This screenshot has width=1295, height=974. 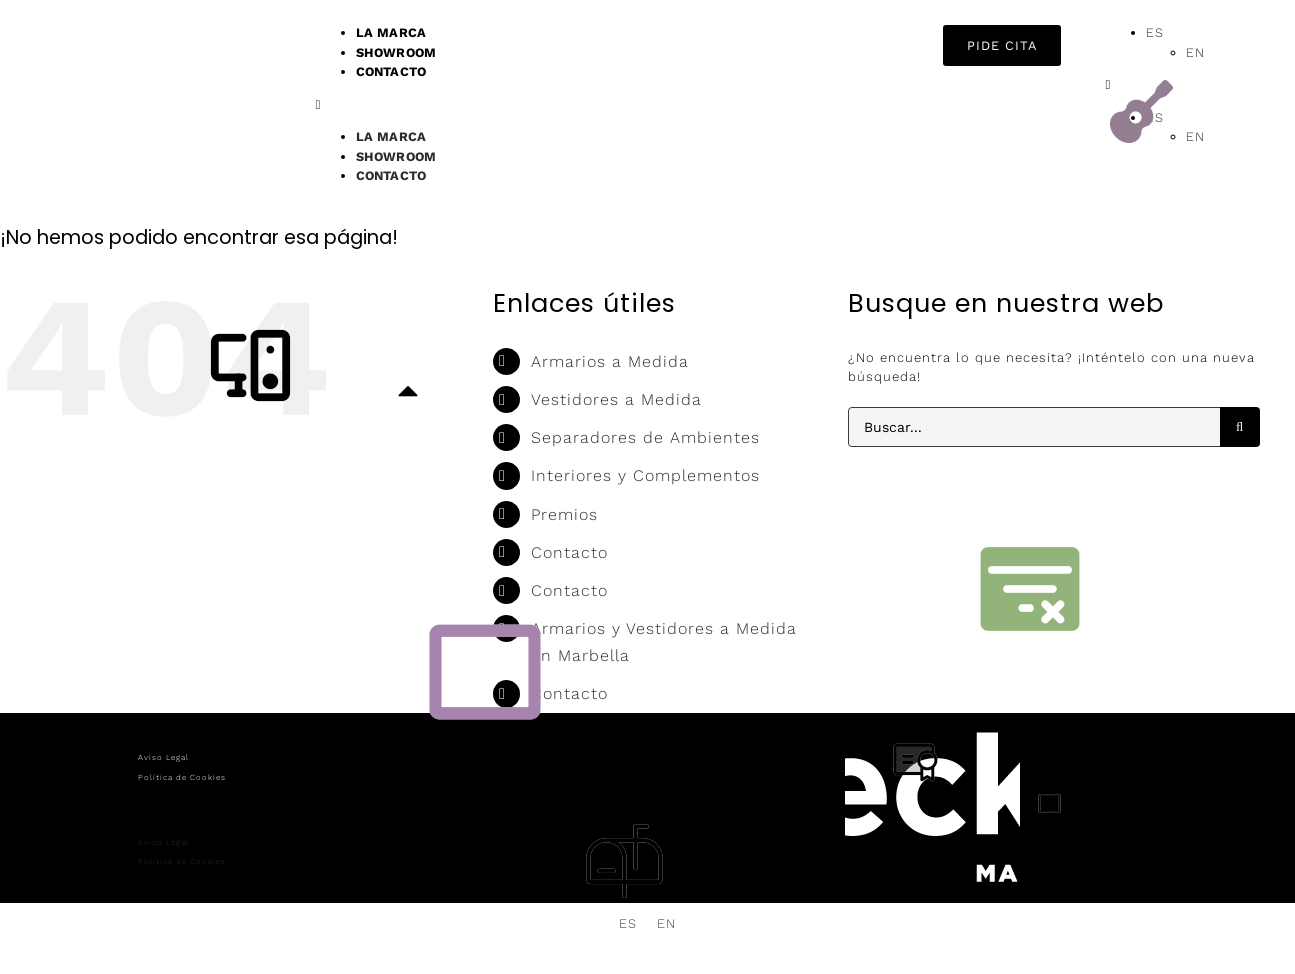 What do you see at coordinates (250, 365) in the screenshot?
I see `view connected devices` at bounding box center [250, 365].